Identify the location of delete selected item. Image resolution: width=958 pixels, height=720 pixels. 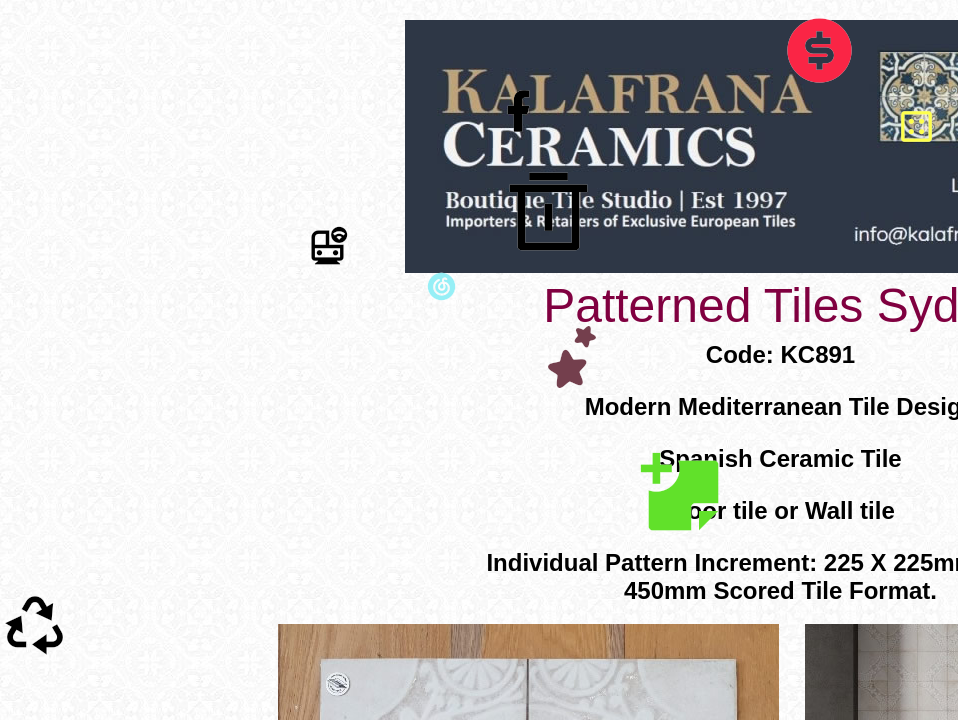
(548, 211).